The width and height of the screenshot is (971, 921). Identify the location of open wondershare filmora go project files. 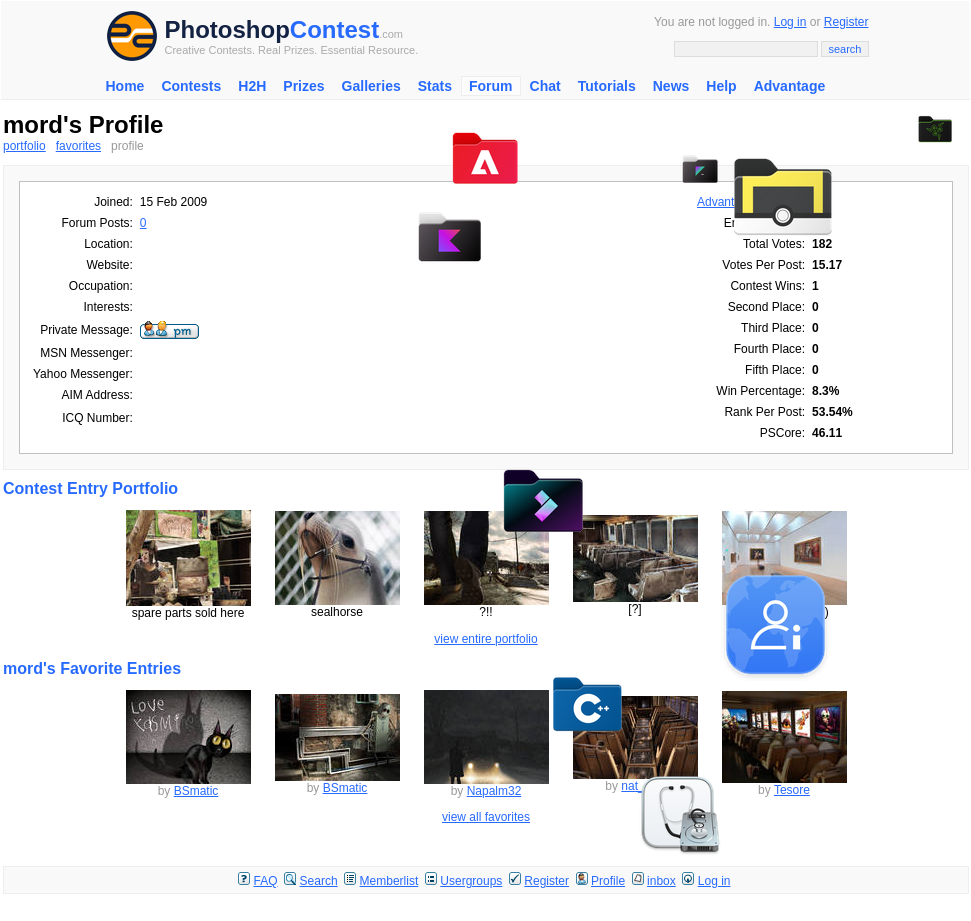
(543, 503).